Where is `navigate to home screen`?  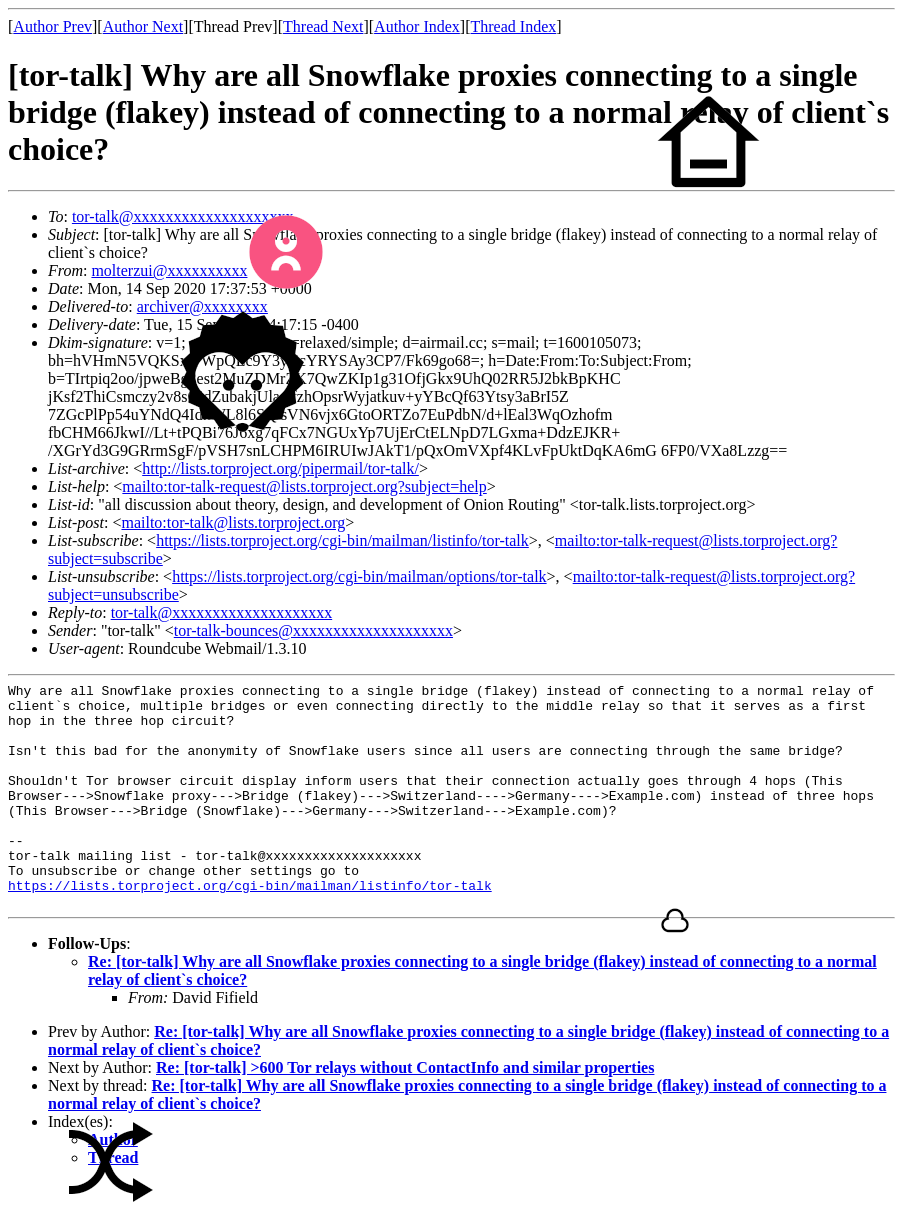 navigate to home screen is located at coordinates (708, 145).